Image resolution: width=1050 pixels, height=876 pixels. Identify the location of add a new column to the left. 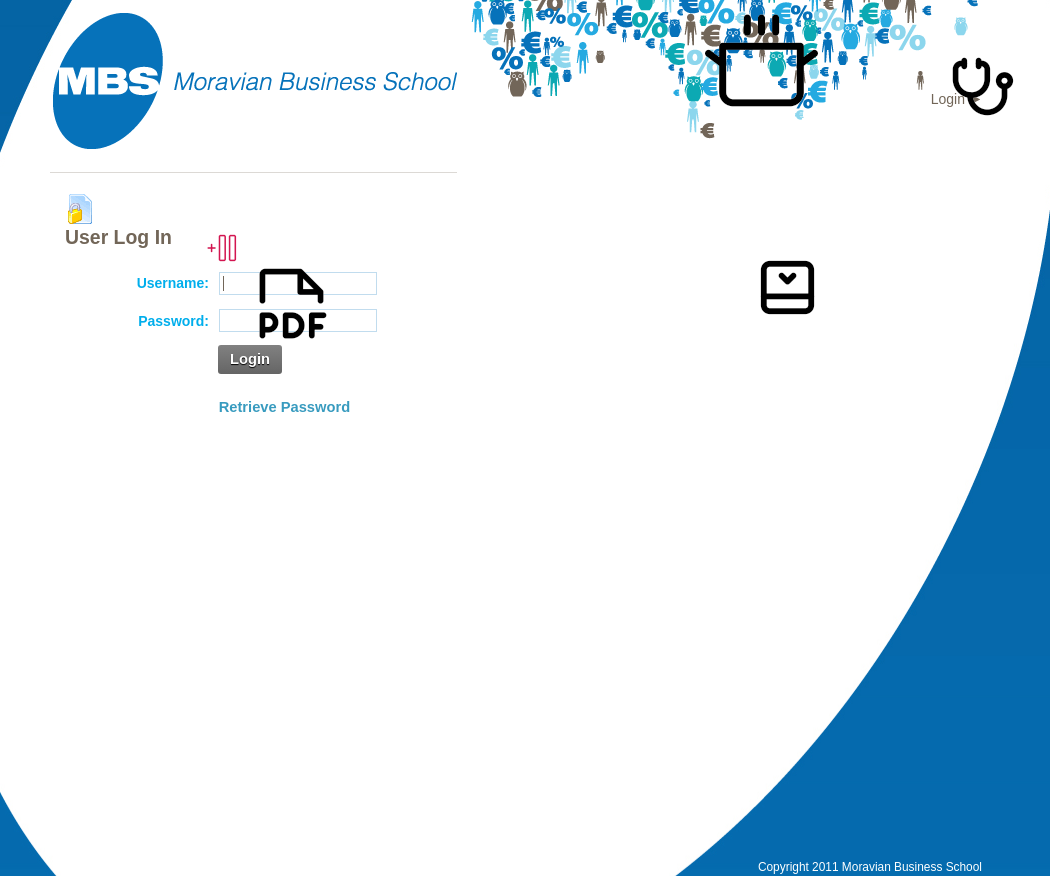
(224, 248).